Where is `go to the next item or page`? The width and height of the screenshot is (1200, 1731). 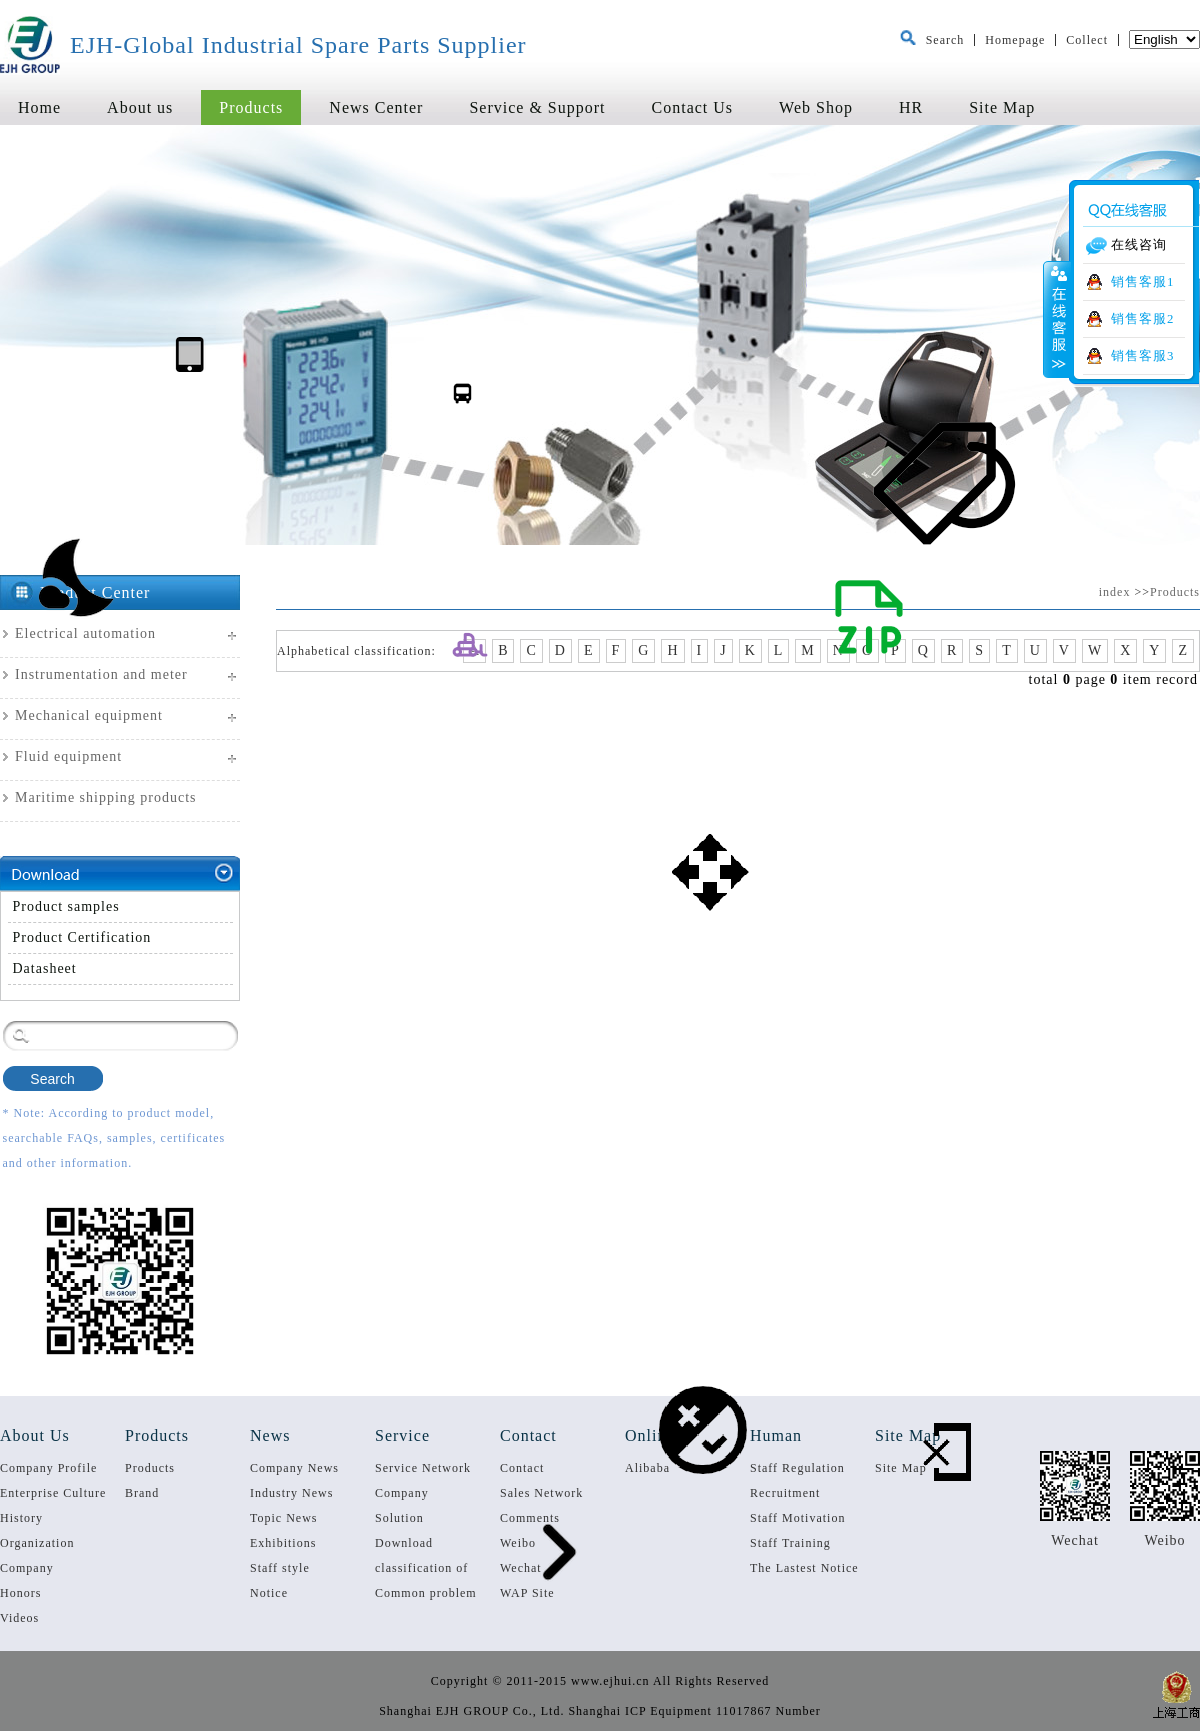
go to the next item or page is located at coordinates (558, 1552).